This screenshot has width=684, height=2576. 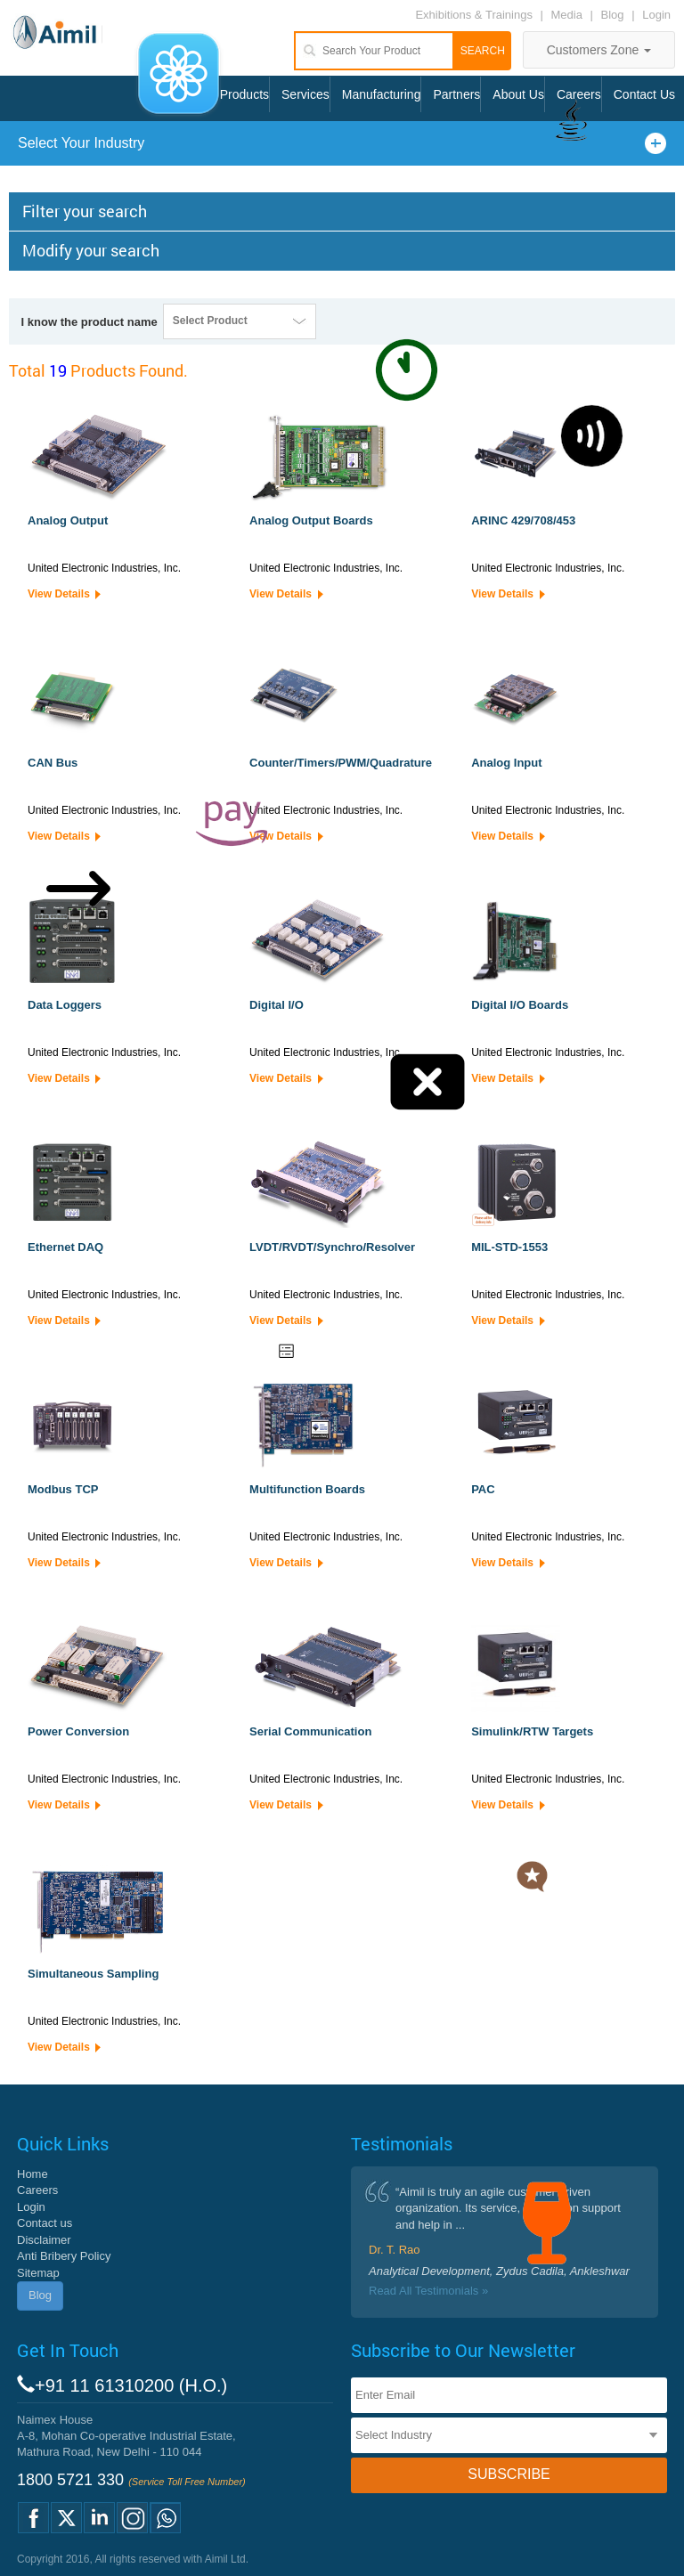 I want to click on continue to the next step, so click(x=78, y=889).